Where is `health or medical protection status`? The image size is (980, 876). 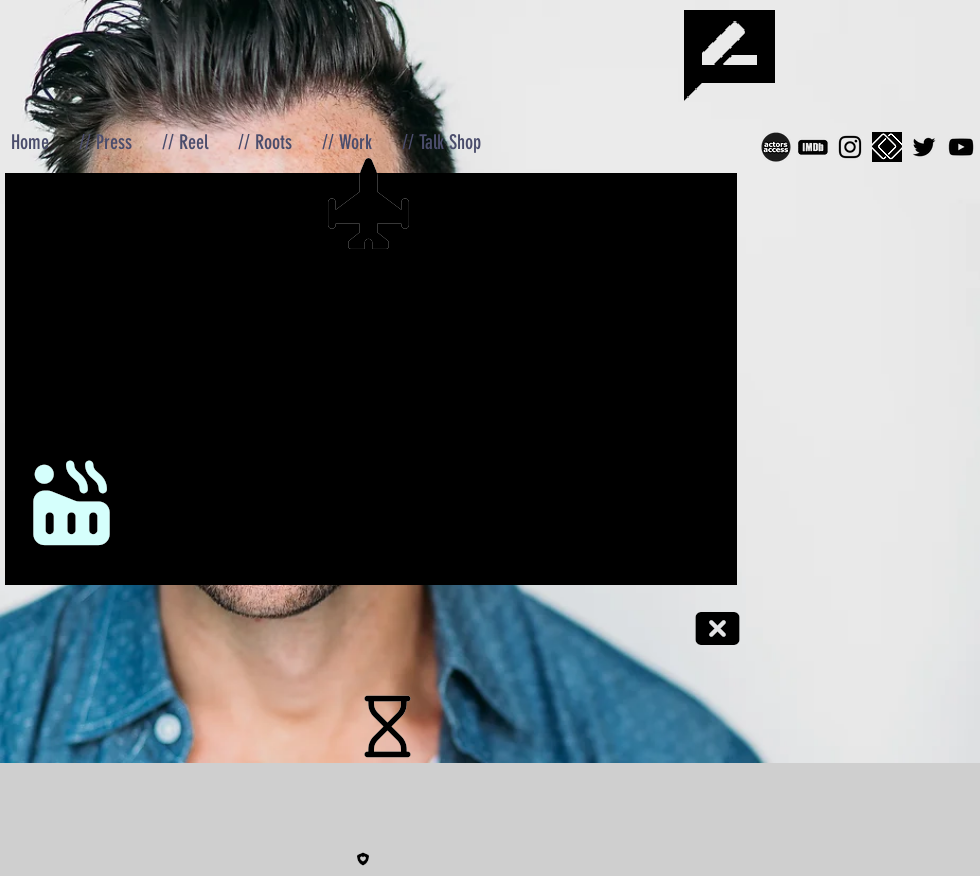
health or medical protection status is located at coordinates (363, 859).